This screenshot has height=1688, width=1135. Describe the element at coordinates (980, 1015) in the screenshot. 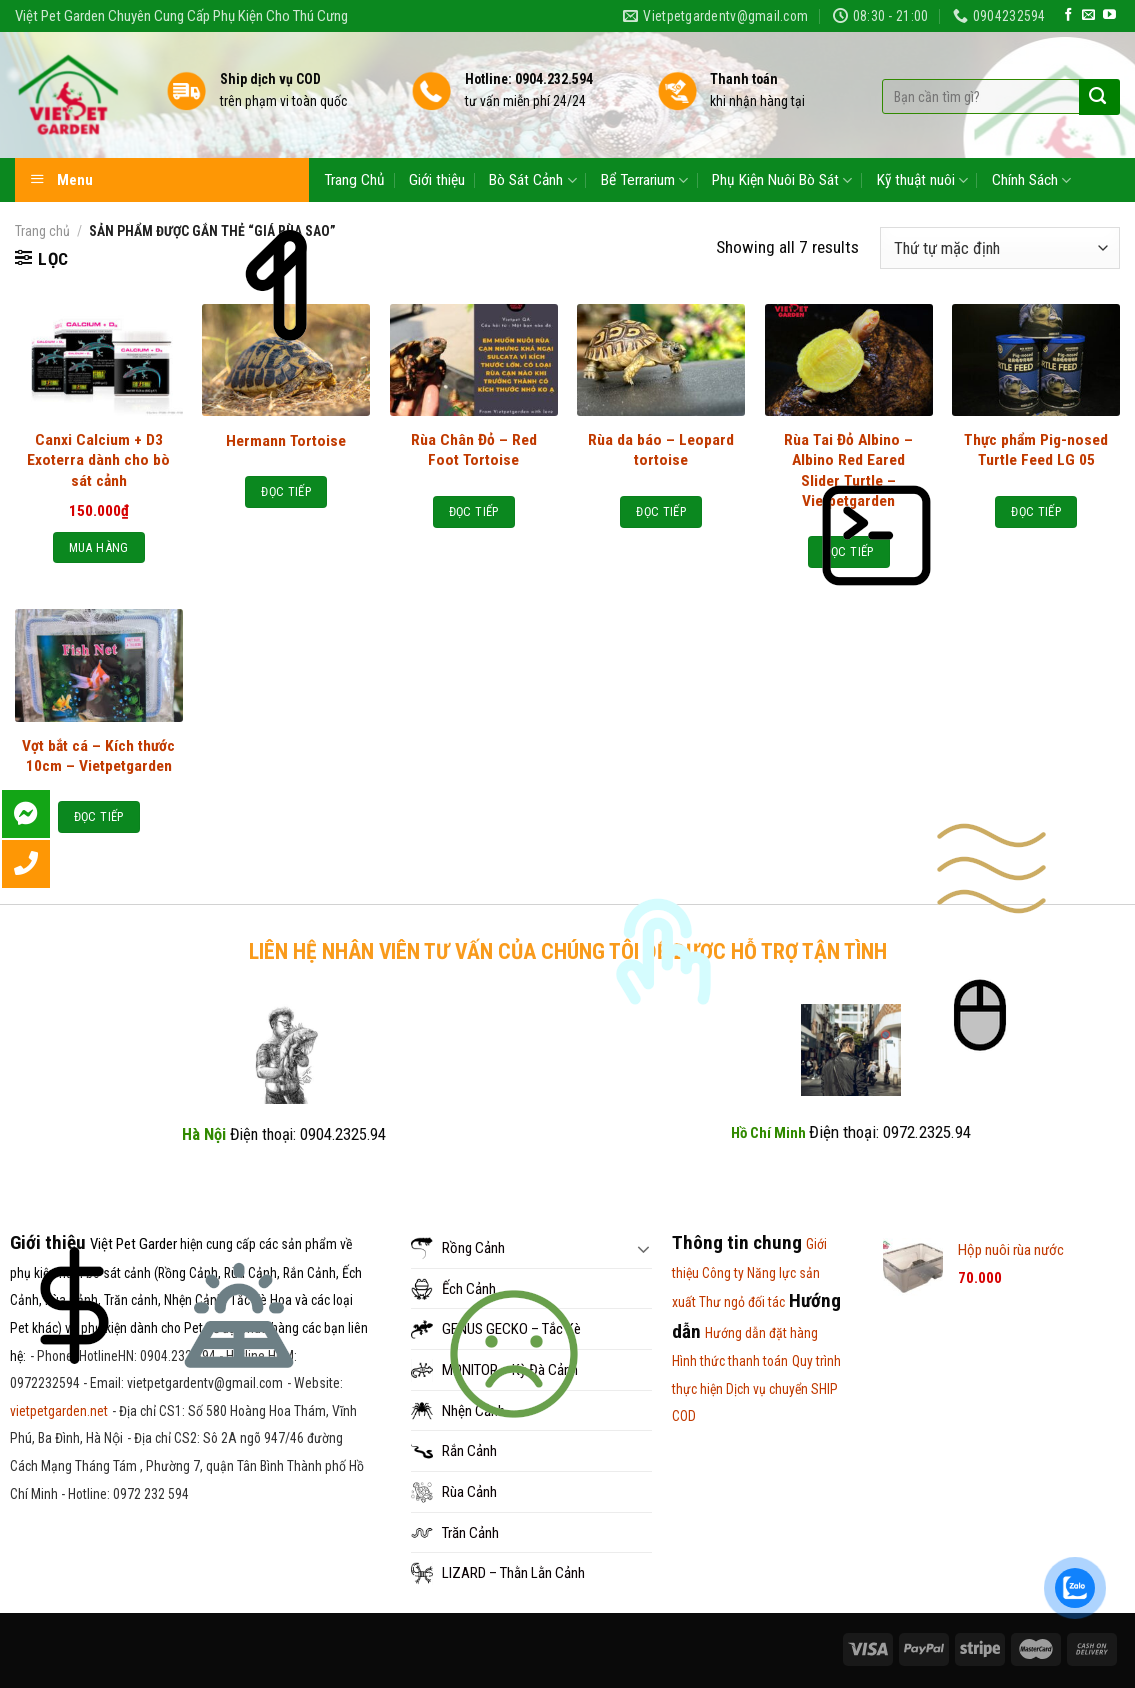

I see `mouse input device settings` at that location.